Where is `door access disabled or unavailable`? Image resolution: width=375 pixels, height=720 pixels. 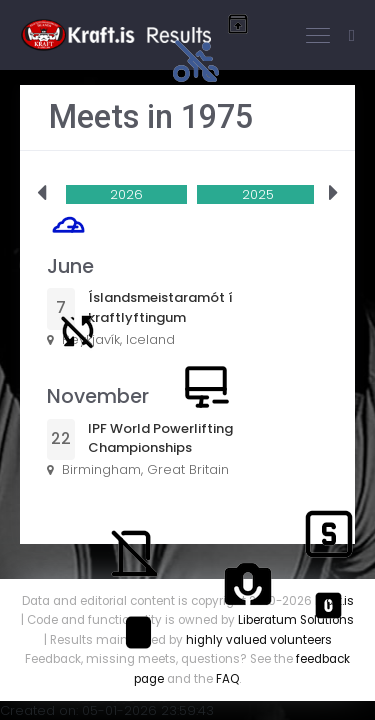
door access disabled or unavailable is located at coordinates (134, 553).